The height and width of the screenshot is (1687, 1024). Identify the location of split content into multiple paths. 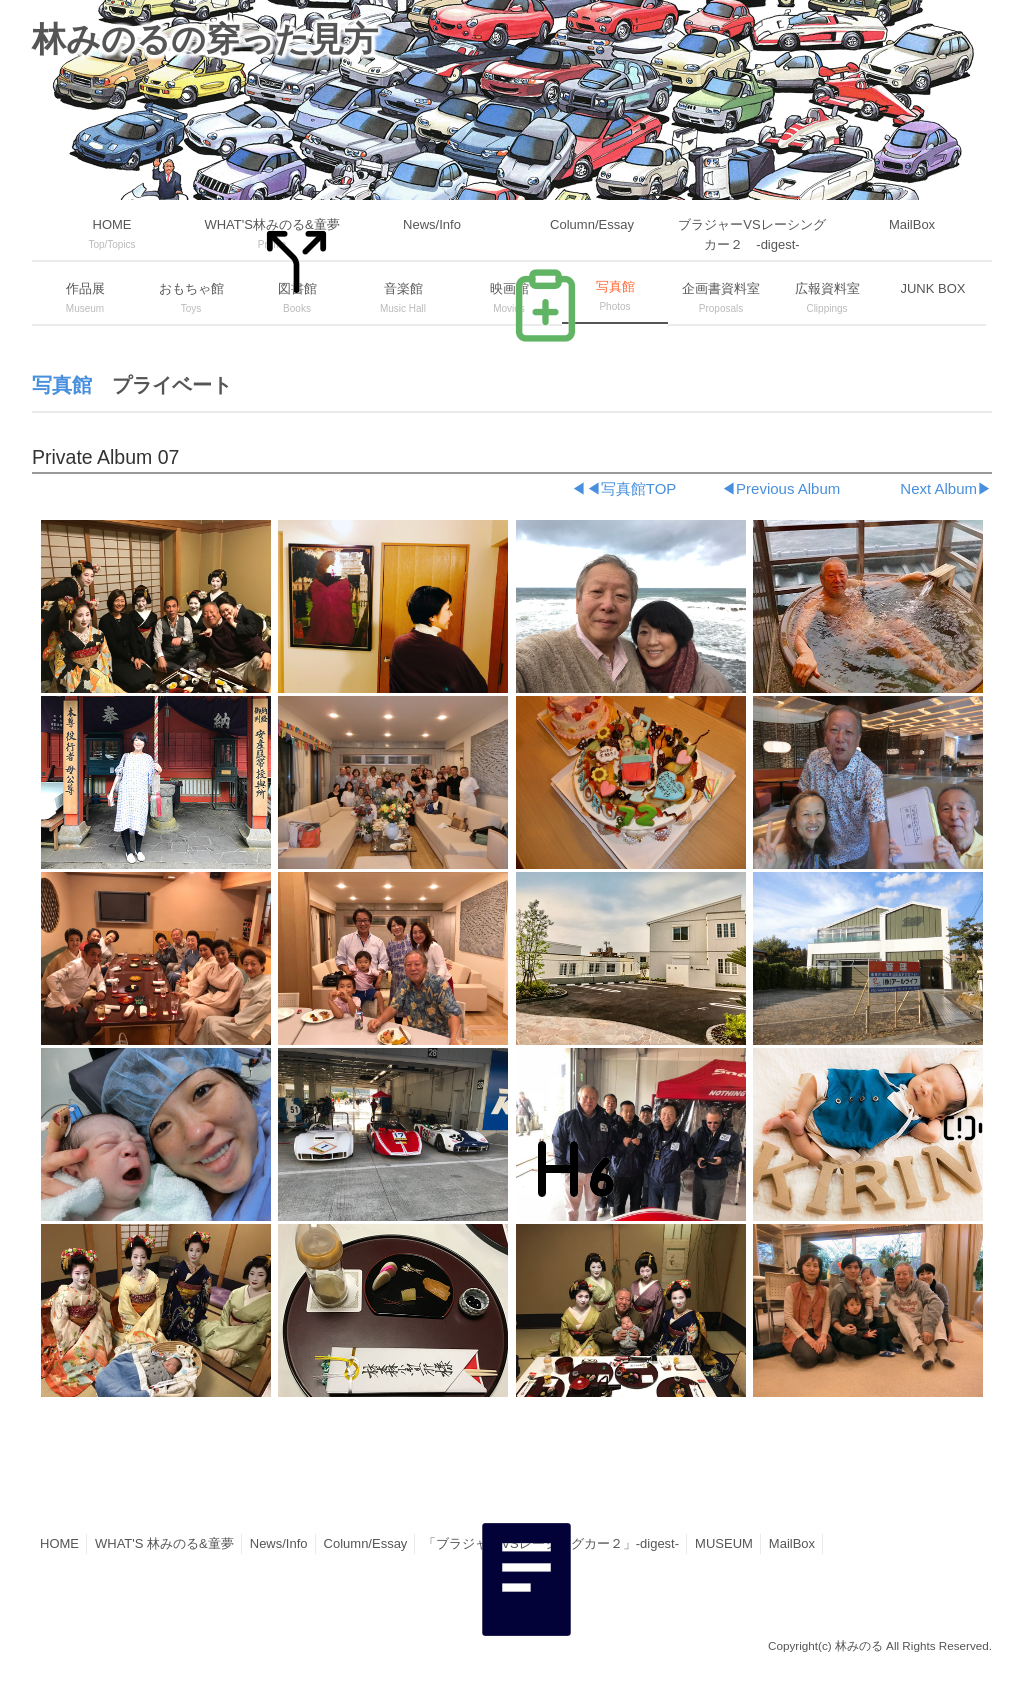
(296, 260).